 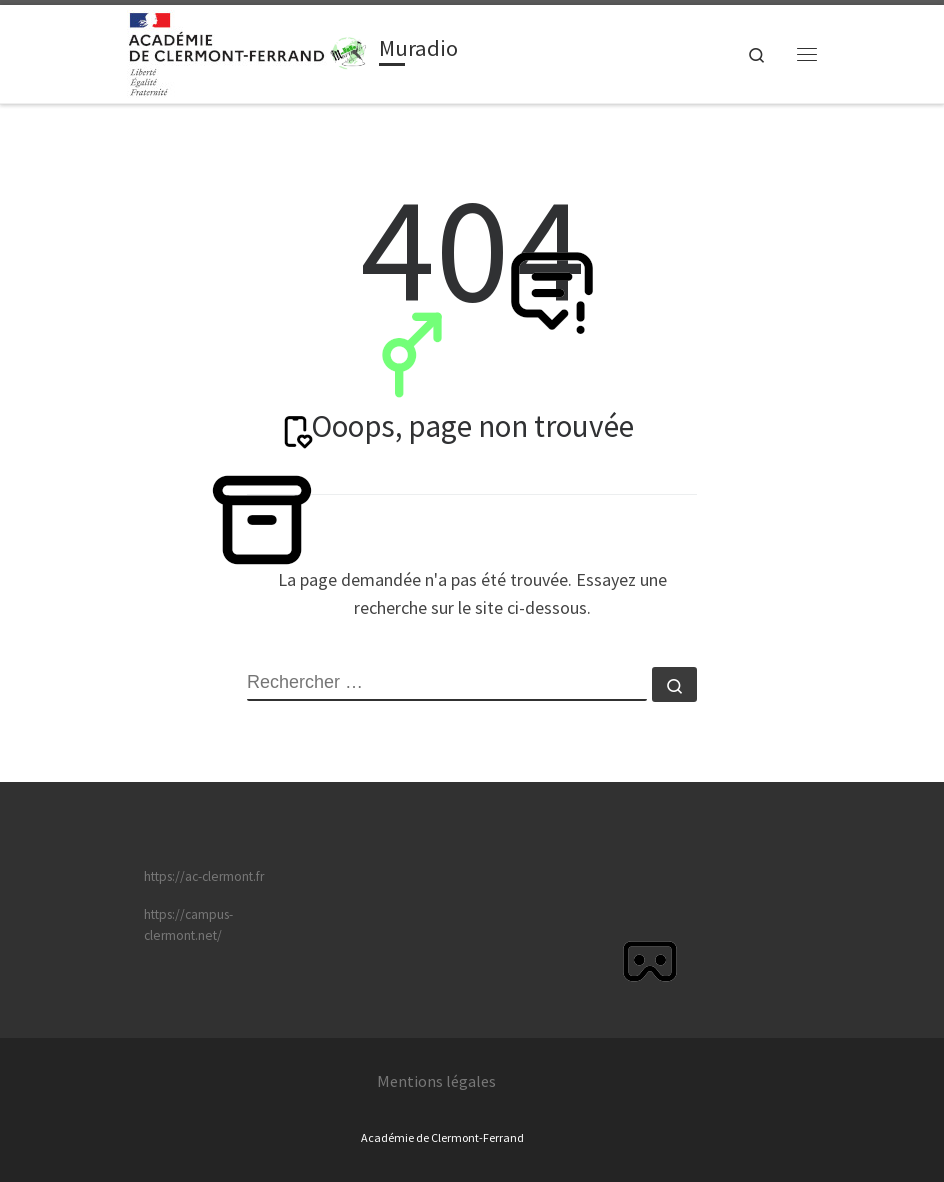 What do you see at coordinates (650, 960) in the screenshot?
I see `access virtual reality or VR mode` at bounding box center [650, 960].